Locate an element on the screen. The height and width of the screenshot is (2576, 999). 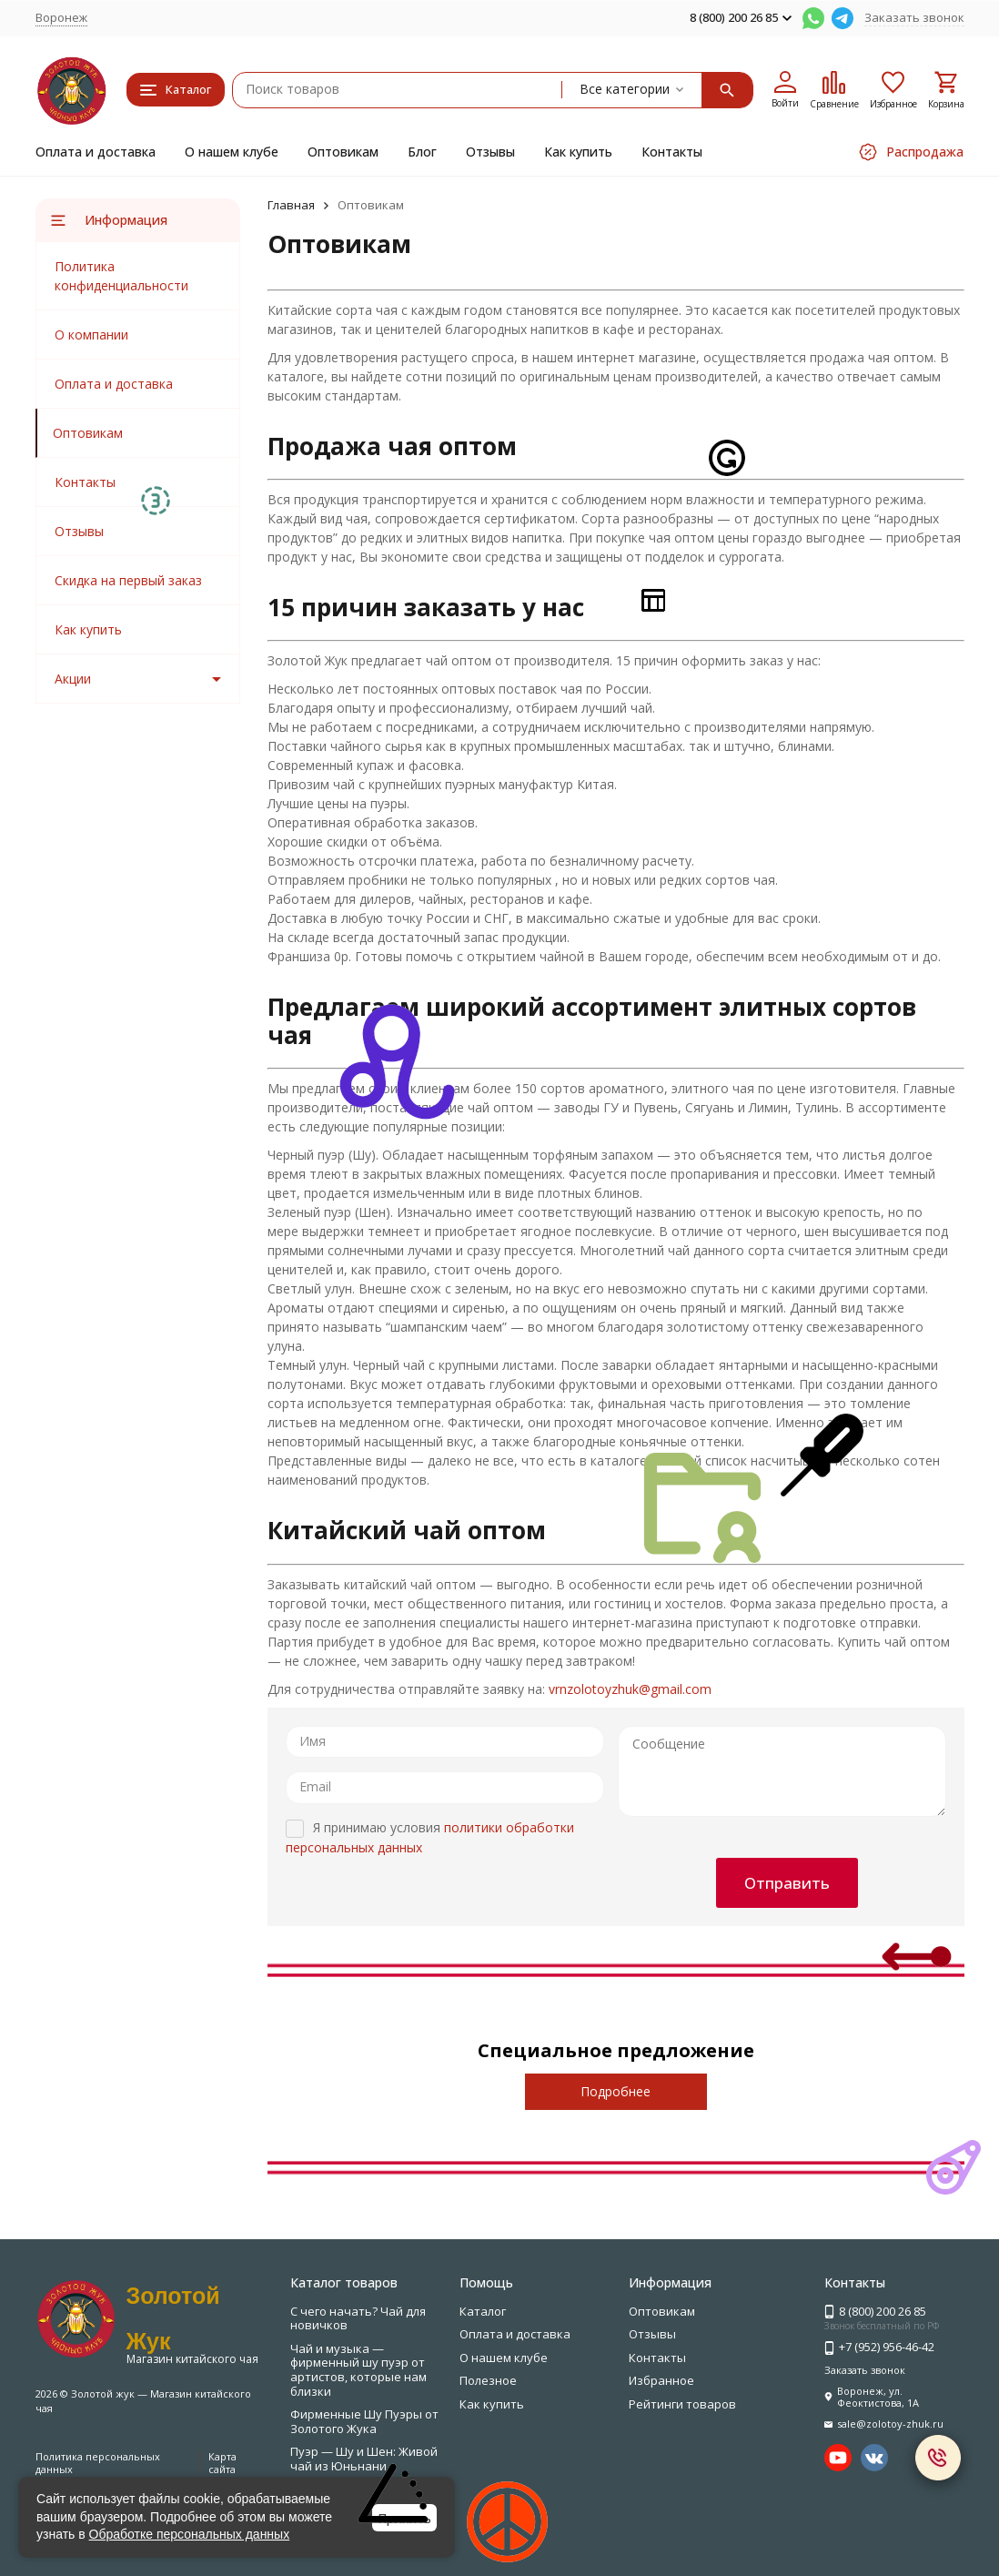
go back to the previous screen is located at coordinates (916, 1956).